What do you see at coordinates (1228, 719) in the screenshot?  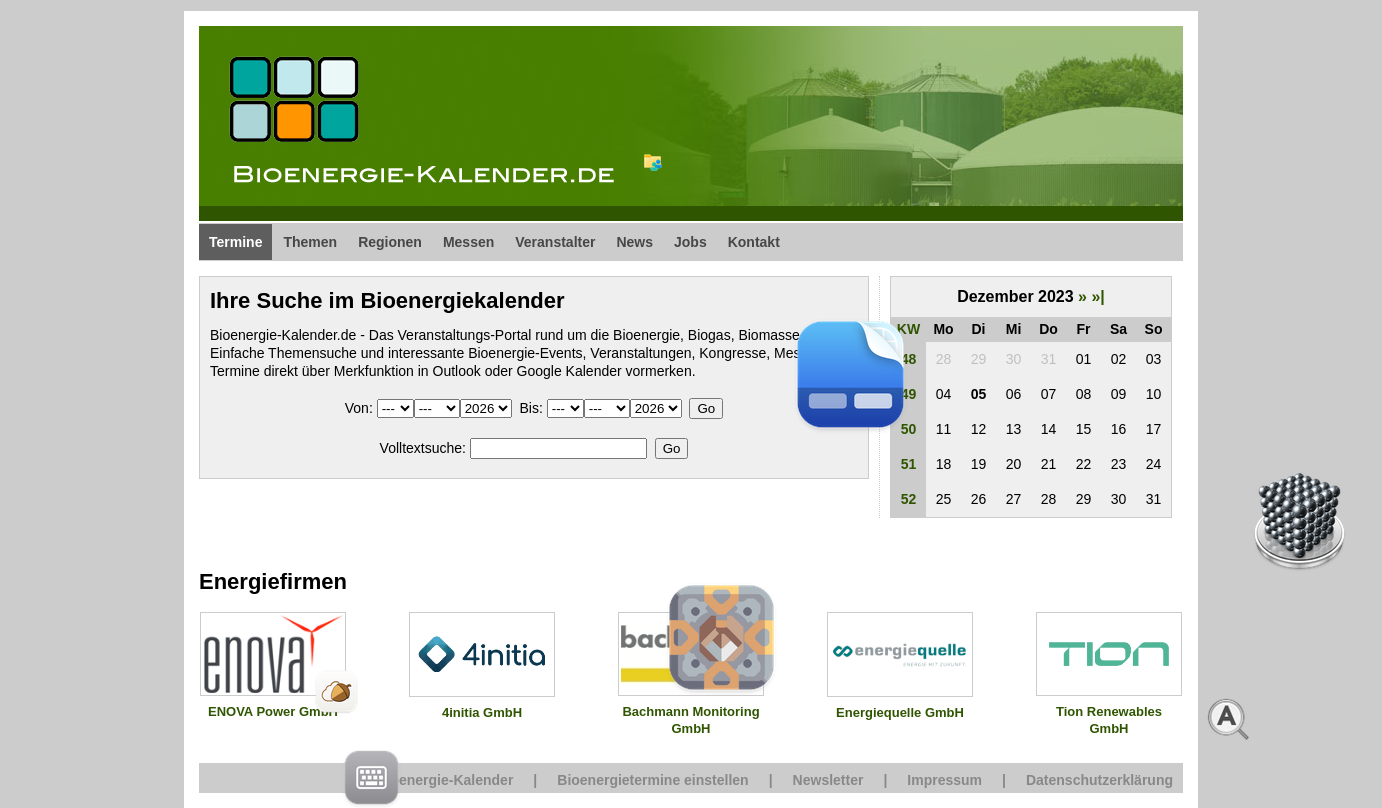 I see `find text or search within a document` at bounding box center [1228, 719].